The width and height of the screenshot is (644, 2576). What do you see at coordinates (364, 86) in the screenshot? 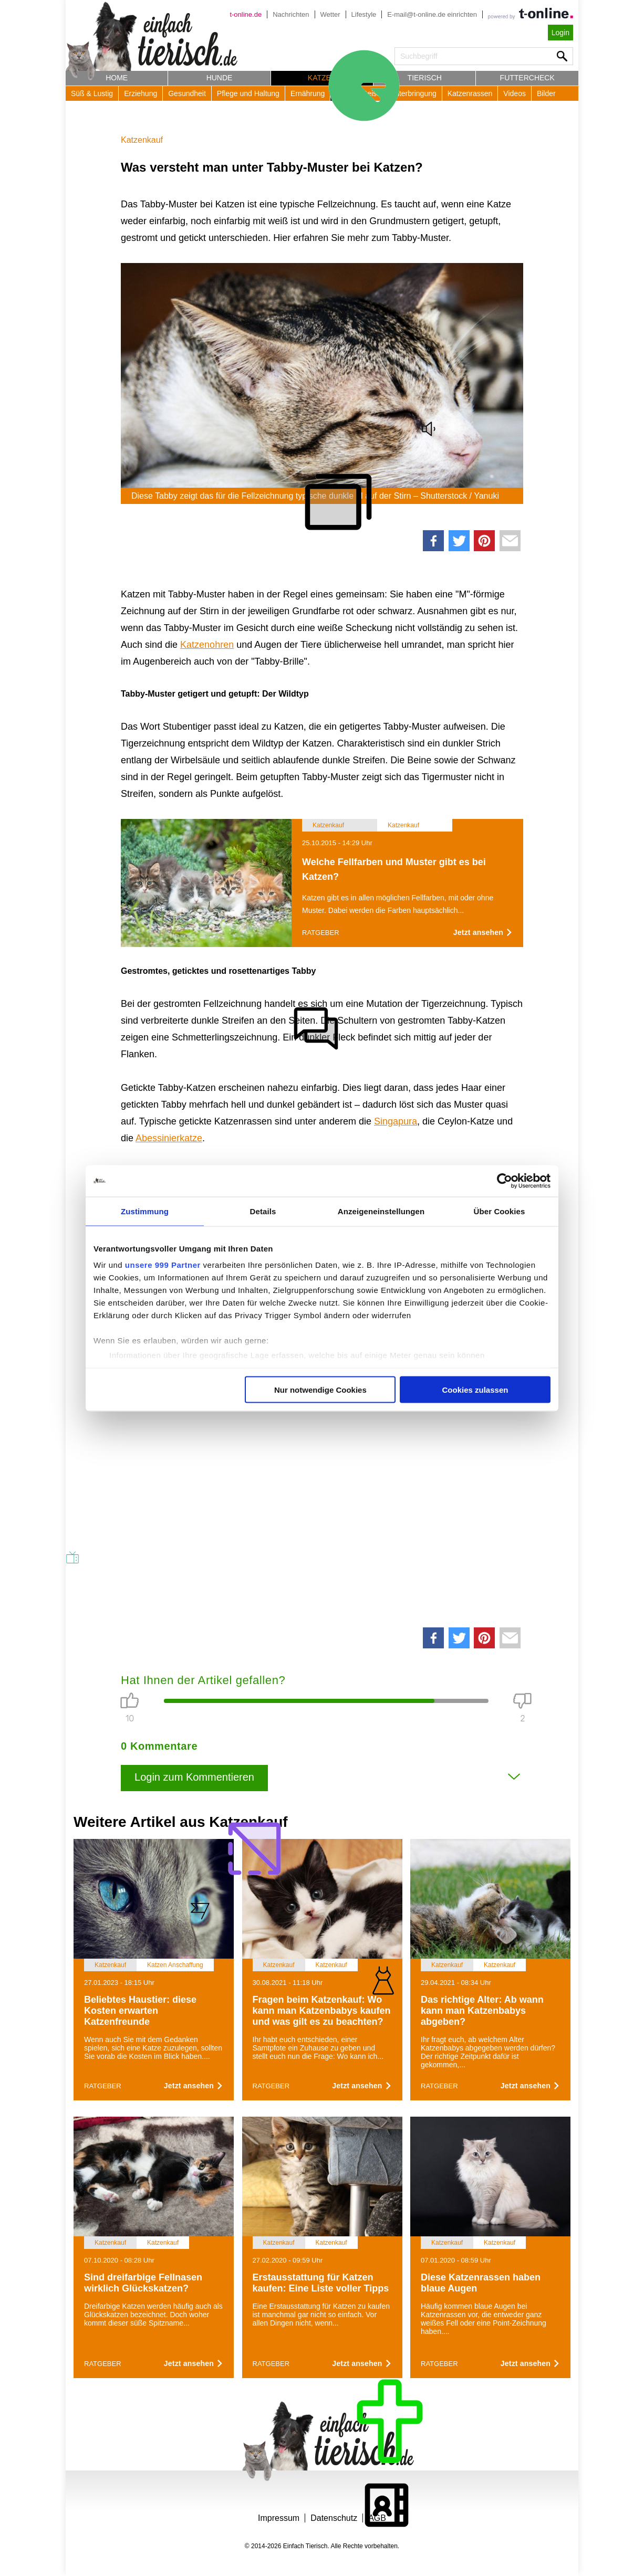
I see `indicates afternoon time or PM hours` at bounding box center [364, 86].